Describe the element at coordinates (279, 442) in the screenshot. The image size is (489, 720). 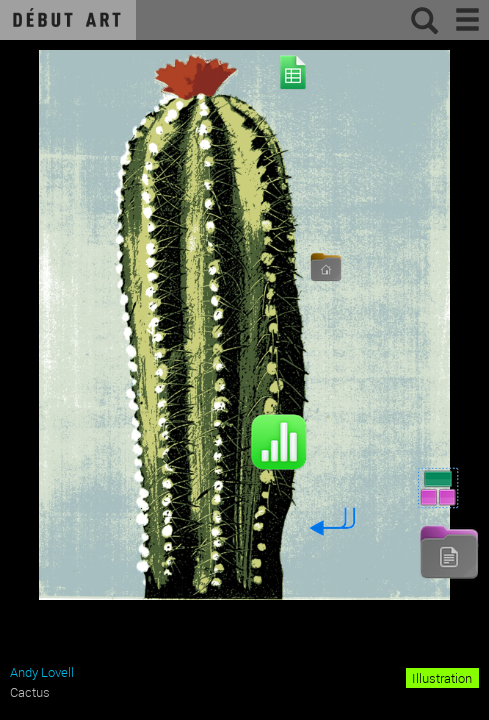
I see `open Numbers spreadsheet app` at that location.